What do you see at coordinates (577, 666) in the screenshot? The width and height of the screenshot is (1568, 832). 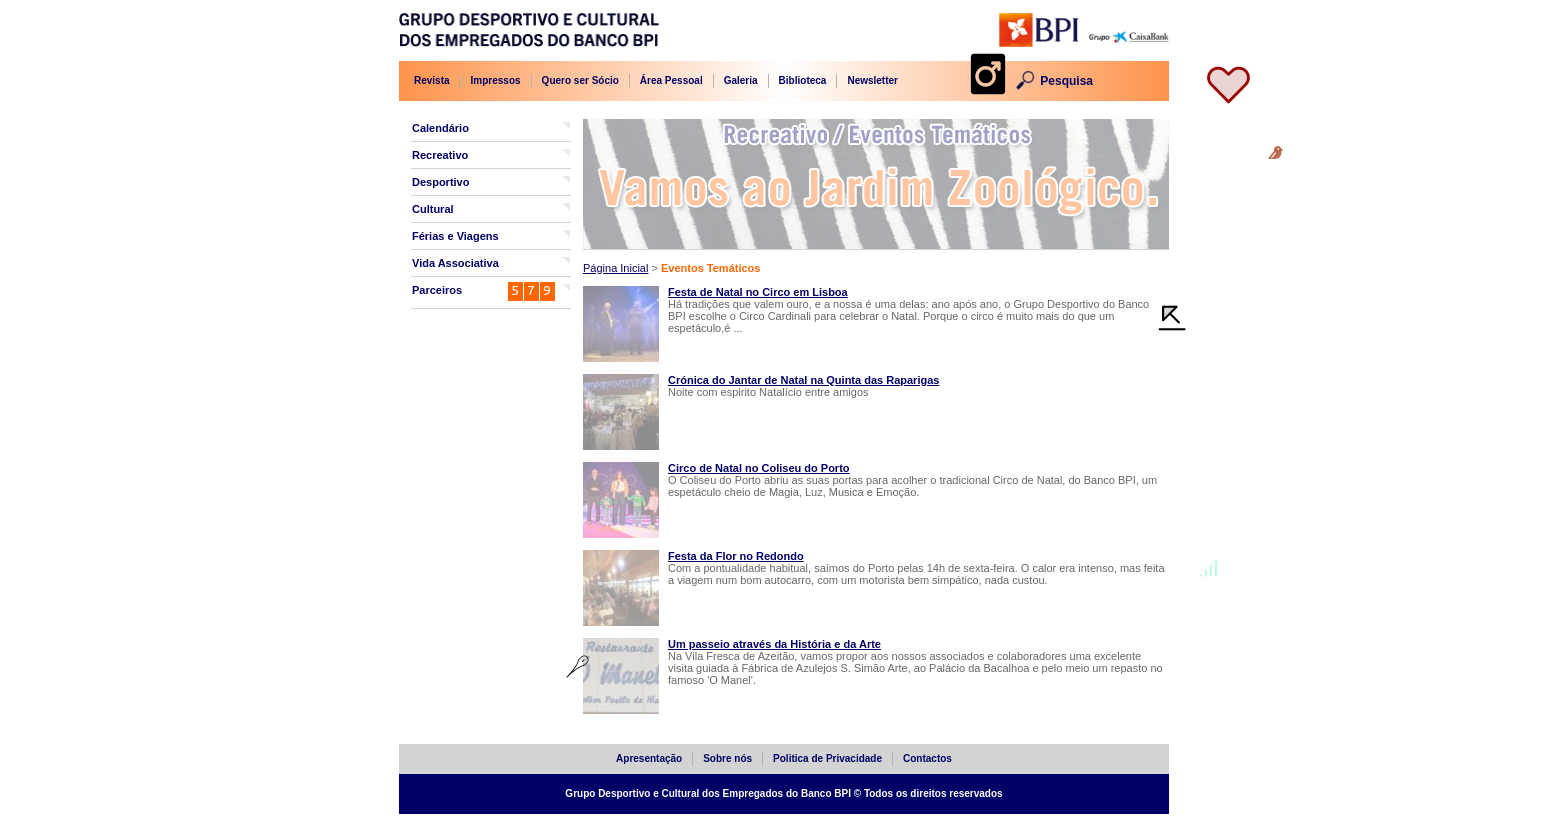 I see `access sewing or crafting tools` at bounding box center [577, 666].